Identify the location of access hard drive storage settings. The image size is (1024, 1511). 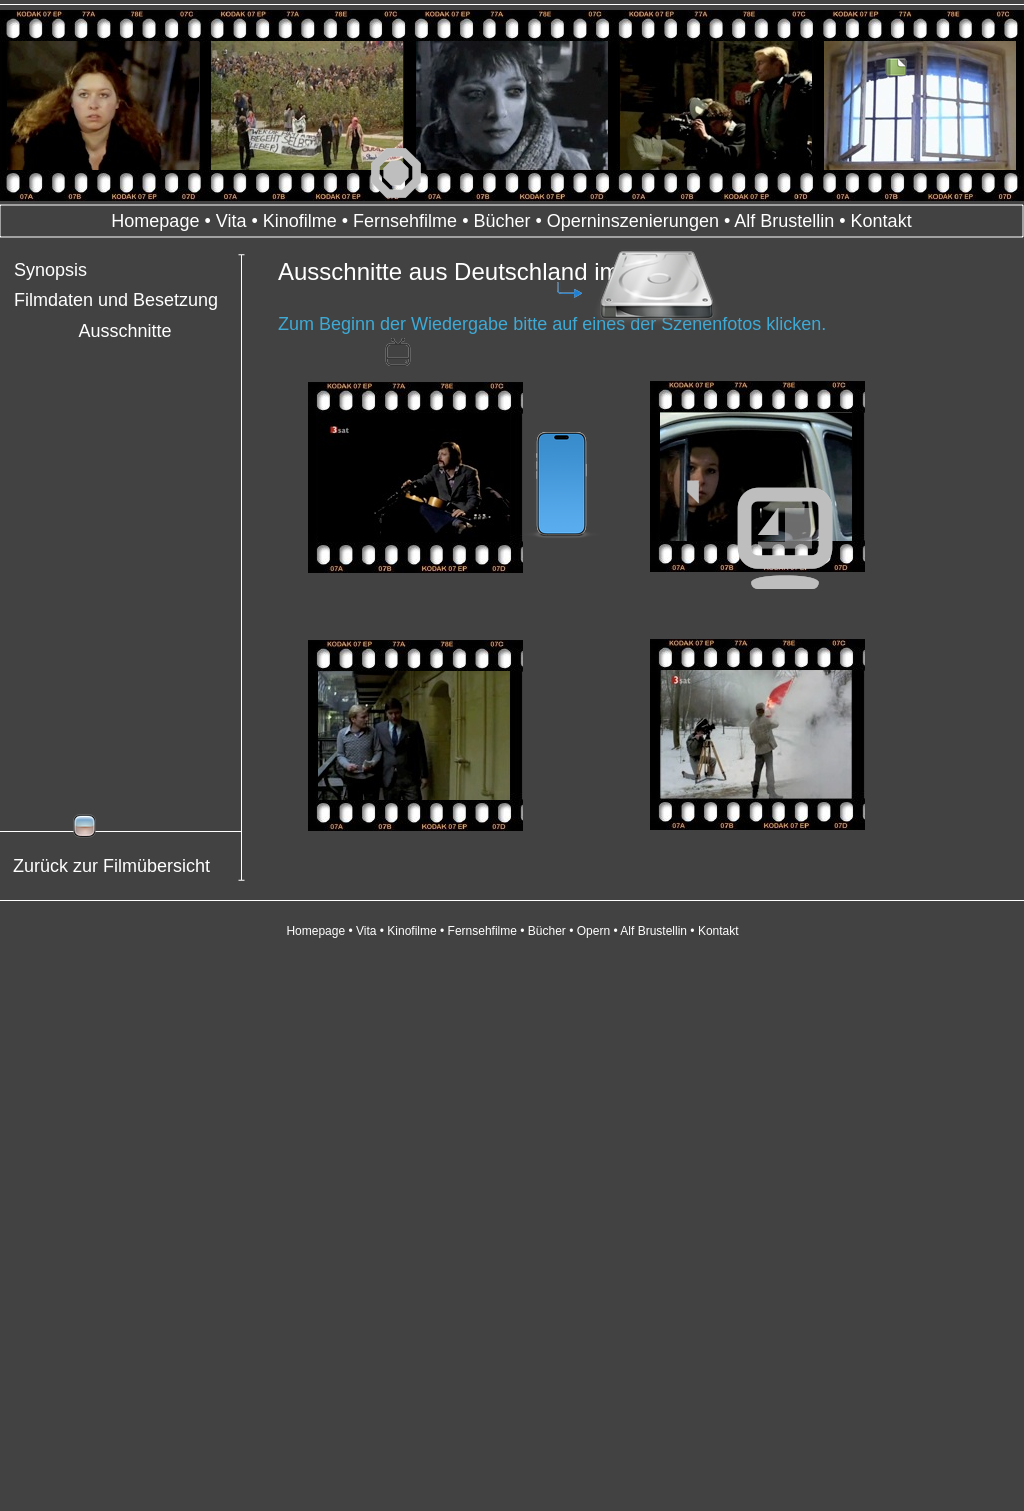
(657, 288).